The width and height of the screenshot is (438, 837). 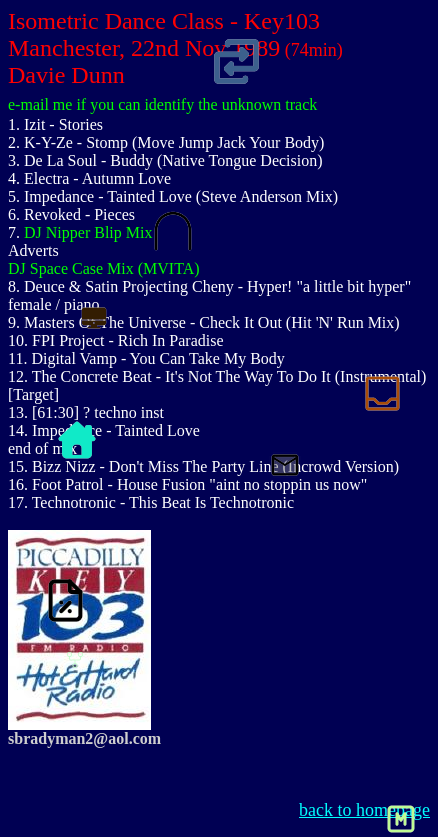 What do you see at coordinates (77, 440) in the screenshot?
I see `navigate to home screen` at bounding box center [77, 440].